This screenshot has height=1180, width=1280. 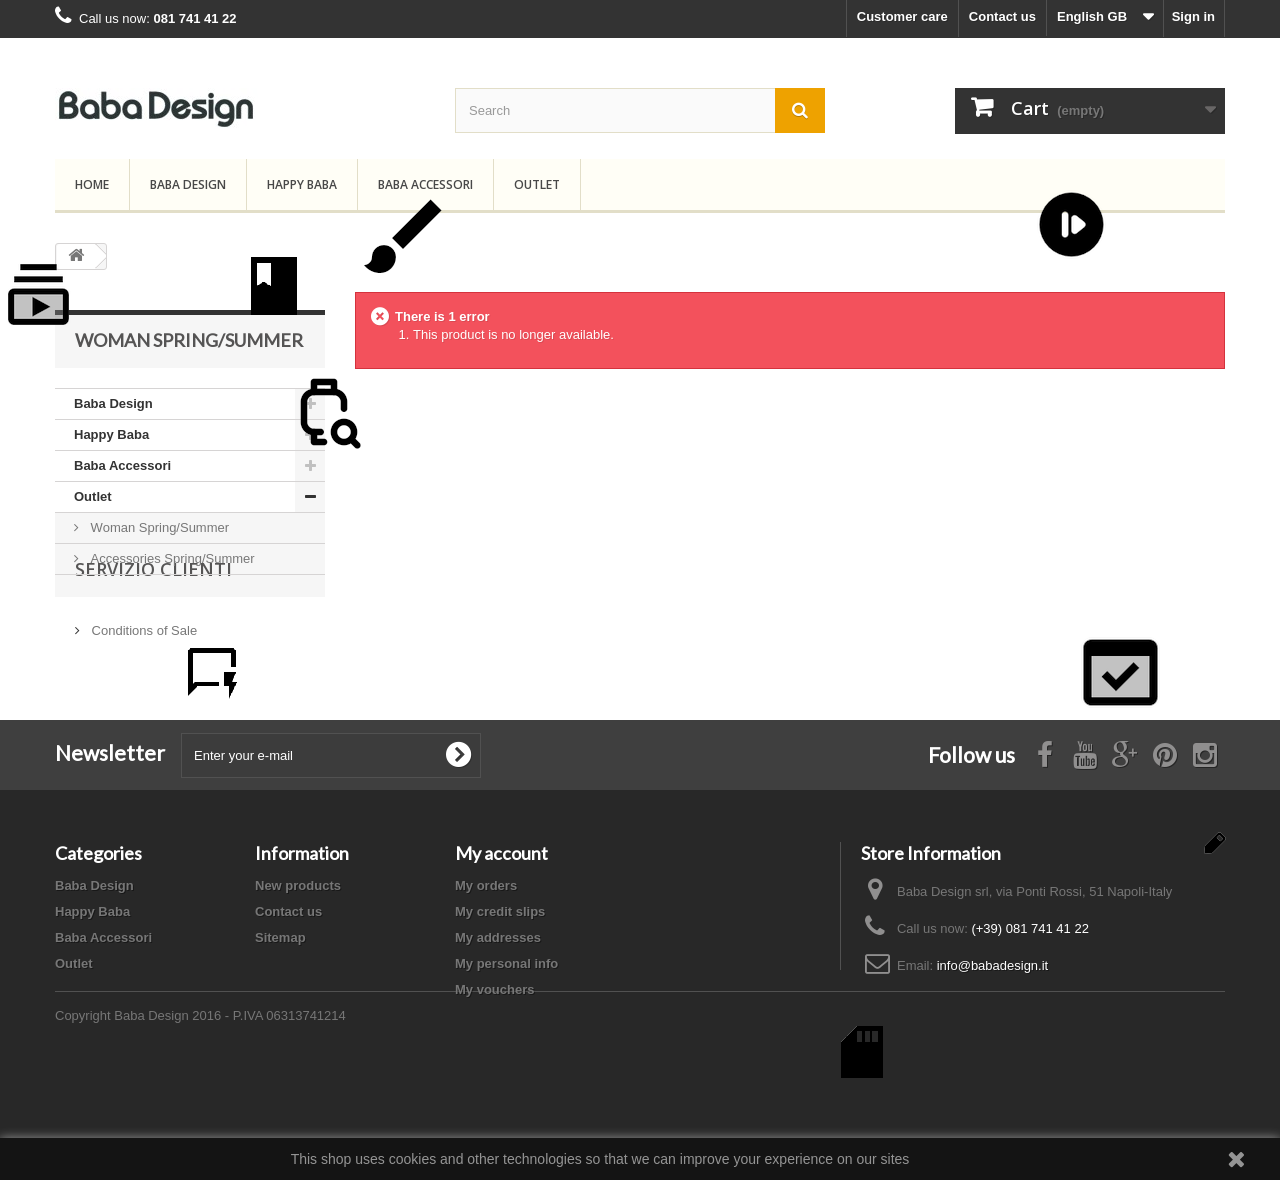 What do you see at coordinates (1215, 843) in the screenshot?
I see `edit or modify content` at bounding box center [1215, 843].